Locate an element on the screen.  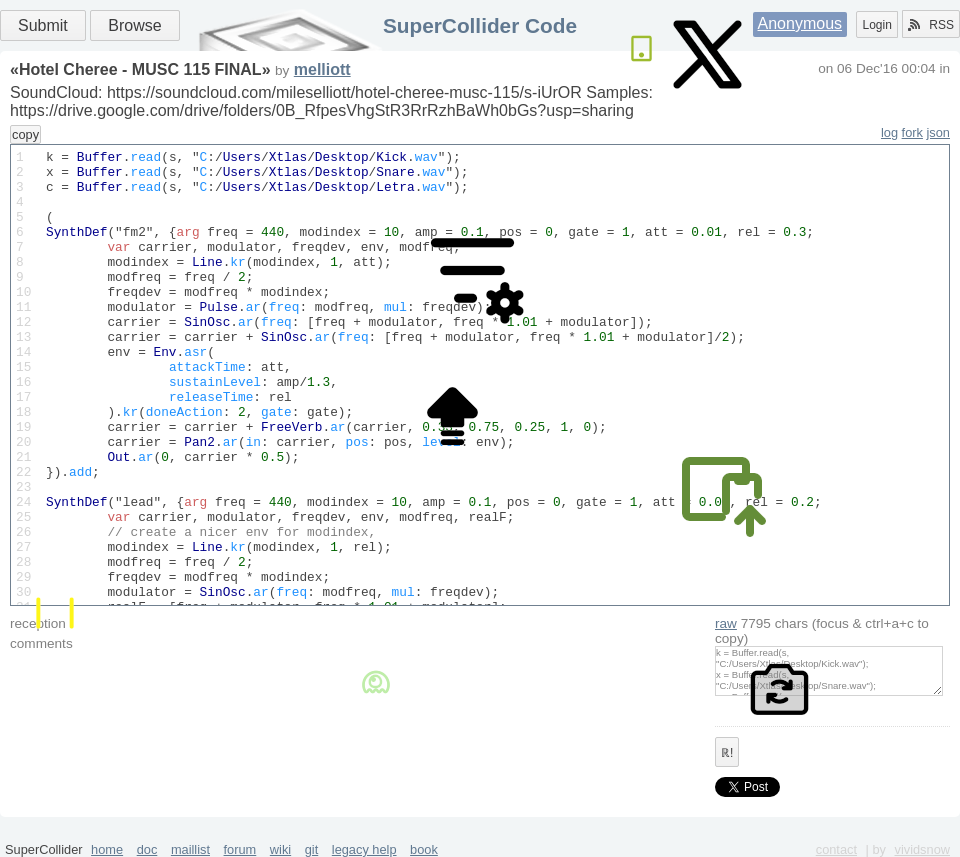
configure filter settings is located at coordinates (472, 270).